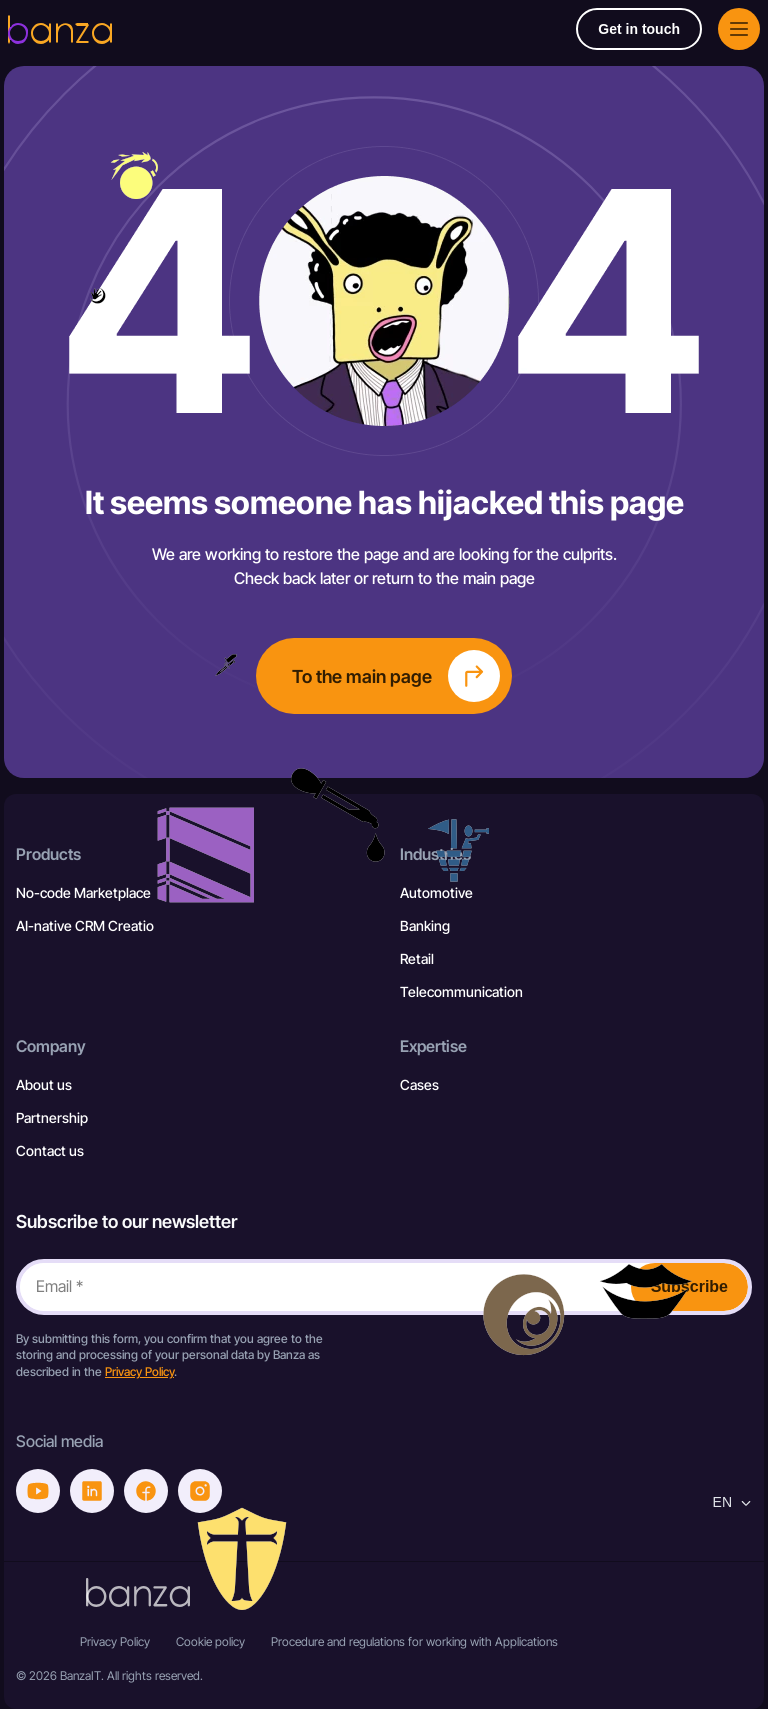 The width and height of the screenshot is (768, 1709). Describe the element at coordinates (134, 175) in the screenshot. I see `activate a bomb or explosive item in-game` at that location.